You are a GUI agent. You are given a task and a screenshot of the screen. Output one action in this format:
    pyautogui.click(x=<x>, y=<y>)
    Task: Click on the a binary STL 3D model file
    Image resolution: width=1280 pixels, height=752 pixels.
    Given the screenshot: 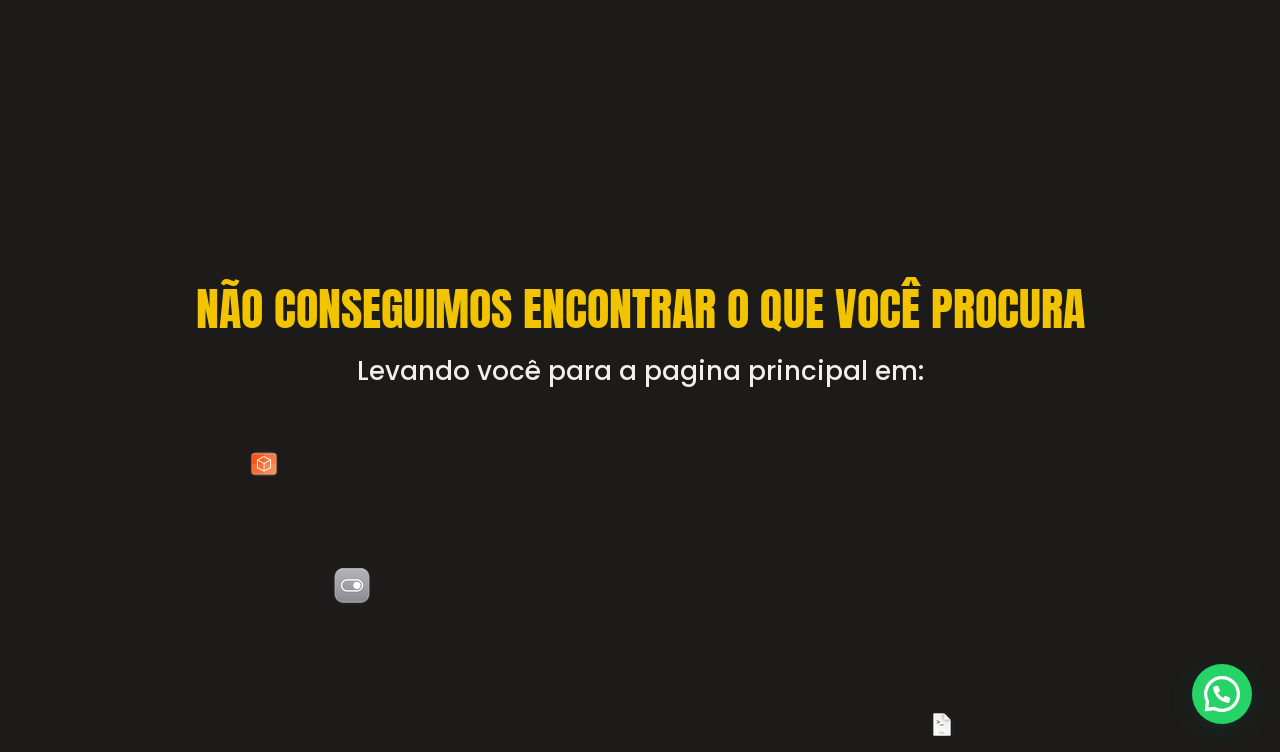 What is the action you would take?
    pyautogui.click(x=264, y=463)
    